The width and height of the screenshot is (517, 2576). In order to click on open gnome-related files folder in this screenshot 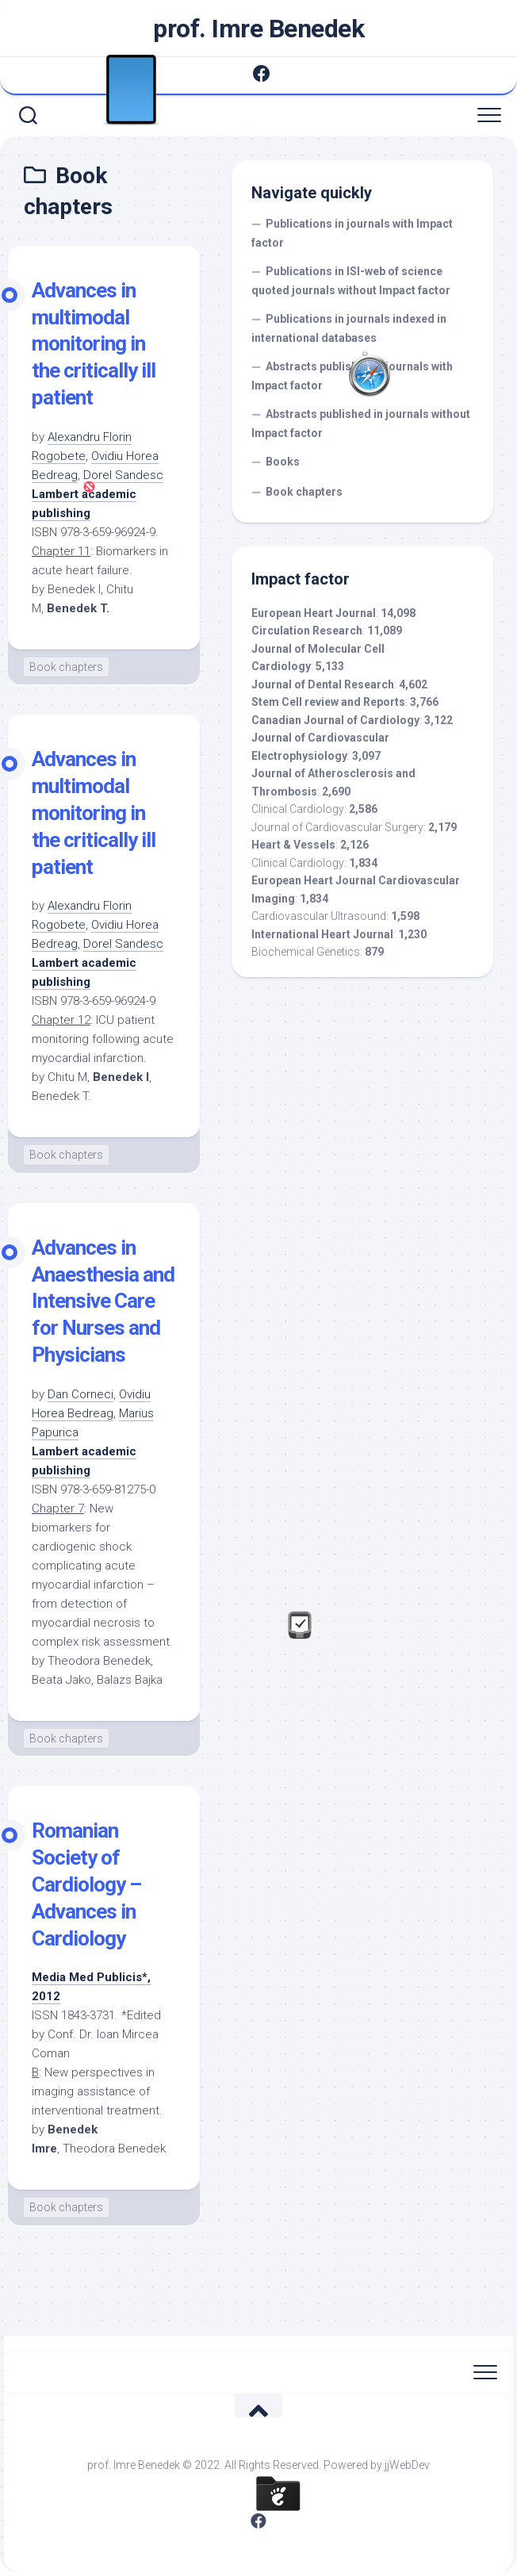, I will do `click(278, 2494)`.